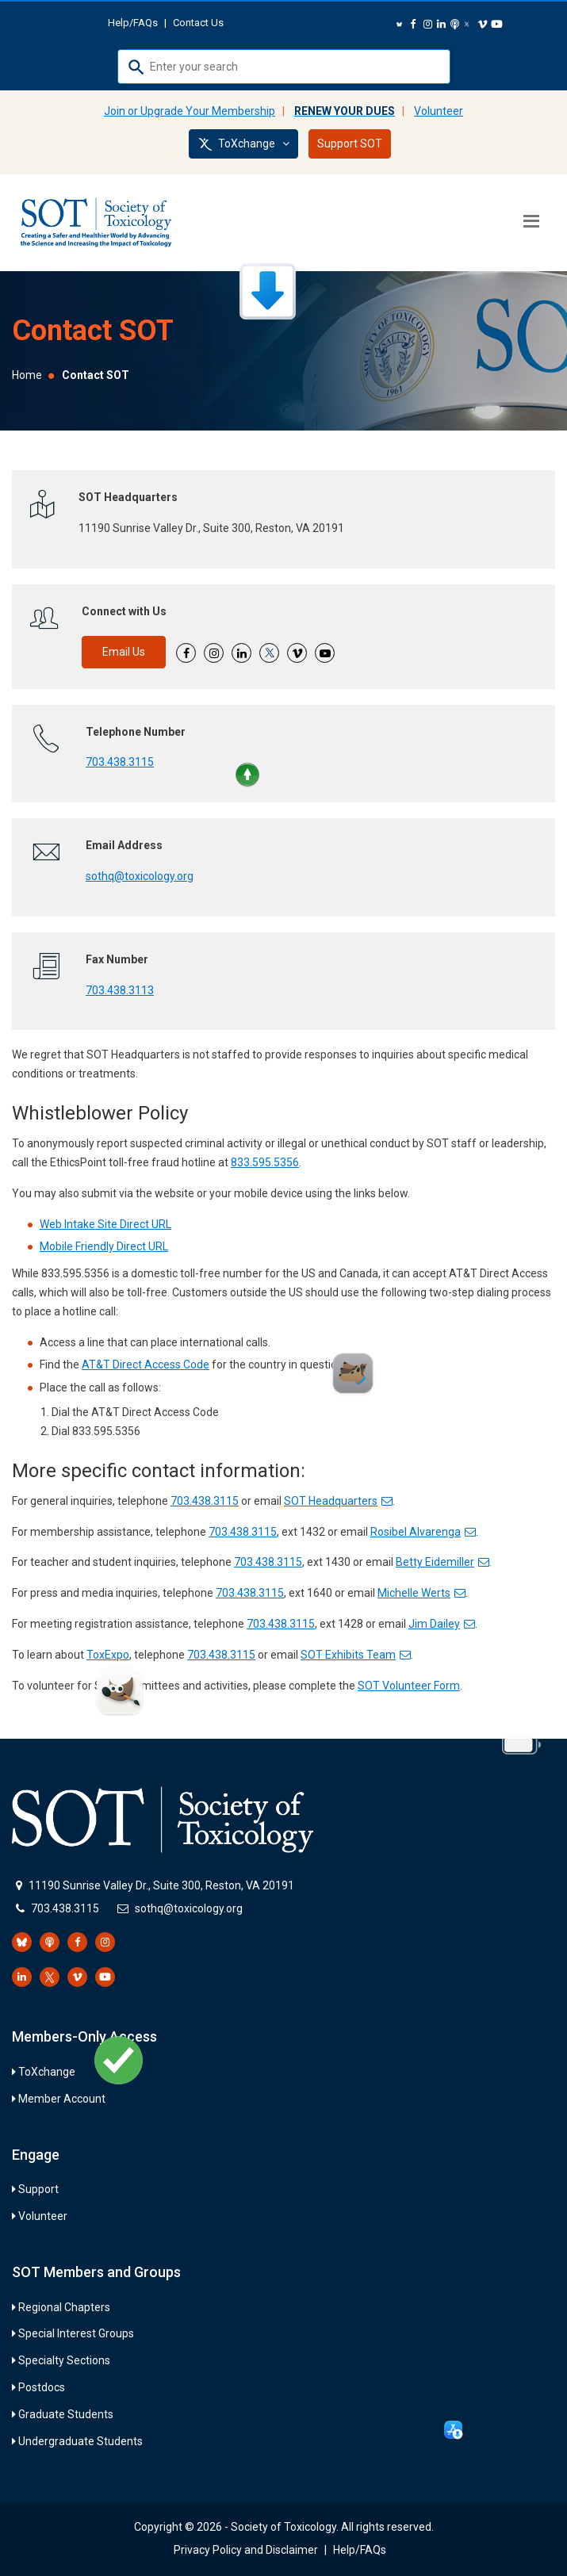 The image size is (567, 2576). I want to click on indicates a default or selected item, so click(118, 2060).